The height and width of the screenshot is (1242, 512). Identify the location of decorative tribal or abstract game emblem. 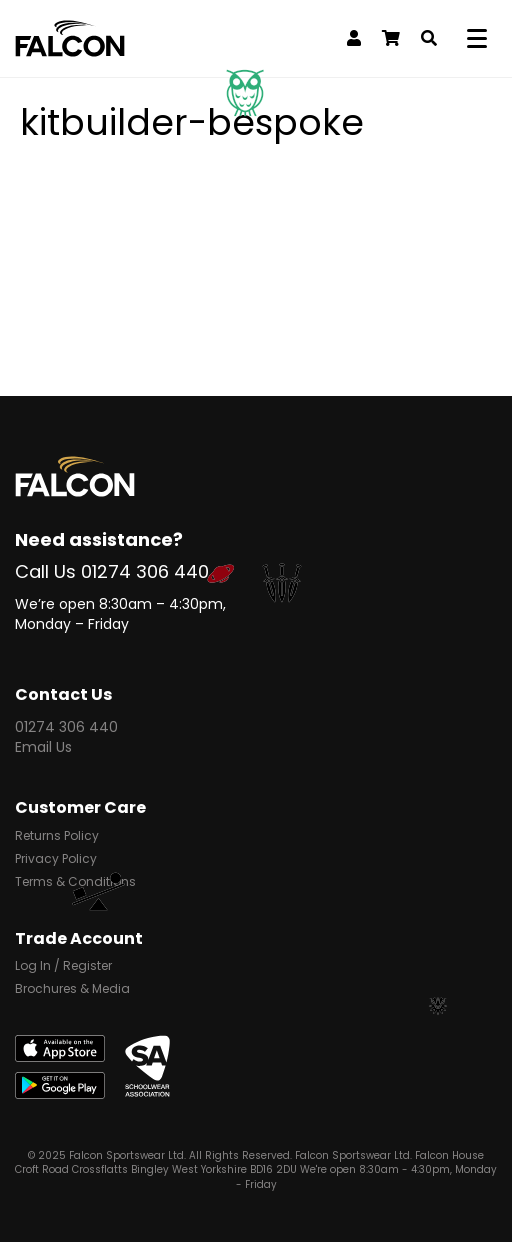
(438, 1006).